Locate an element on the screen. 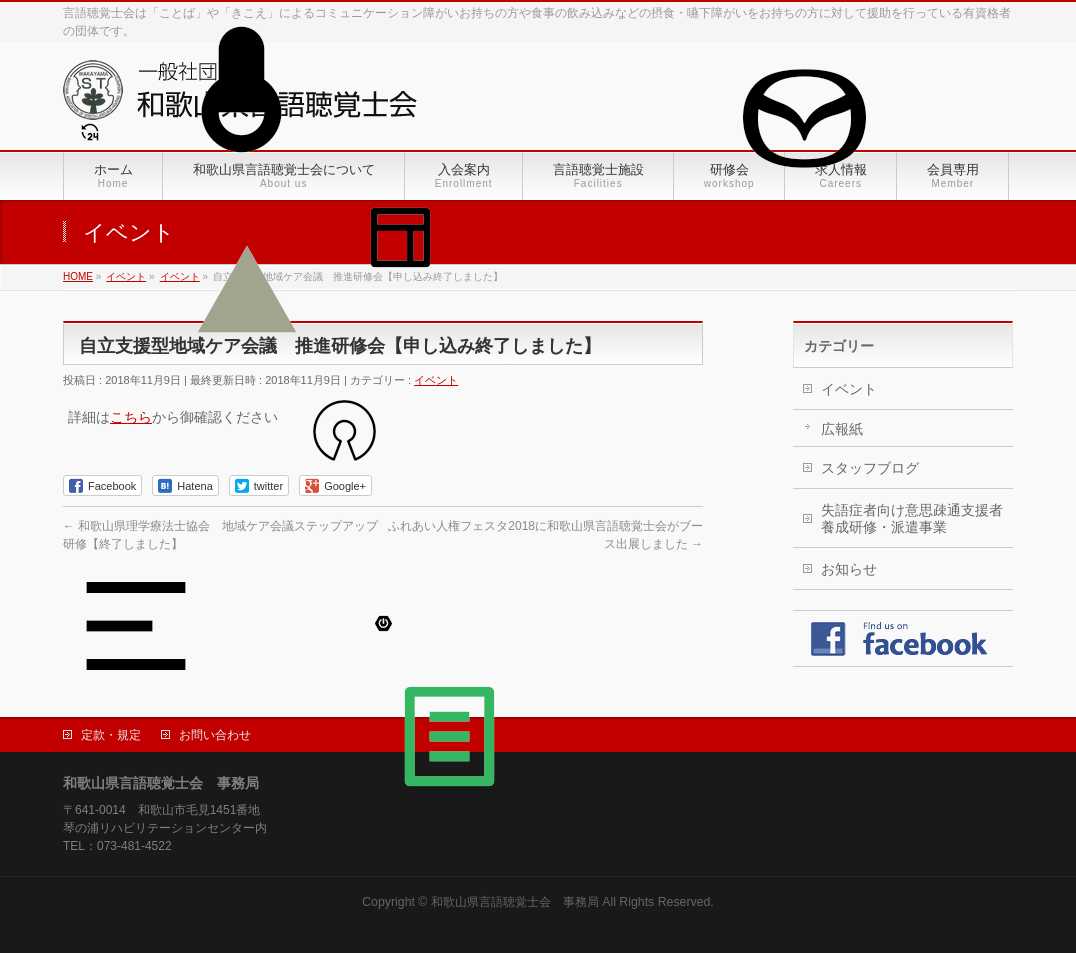  vercel logo is located at coordinates (247, 289).